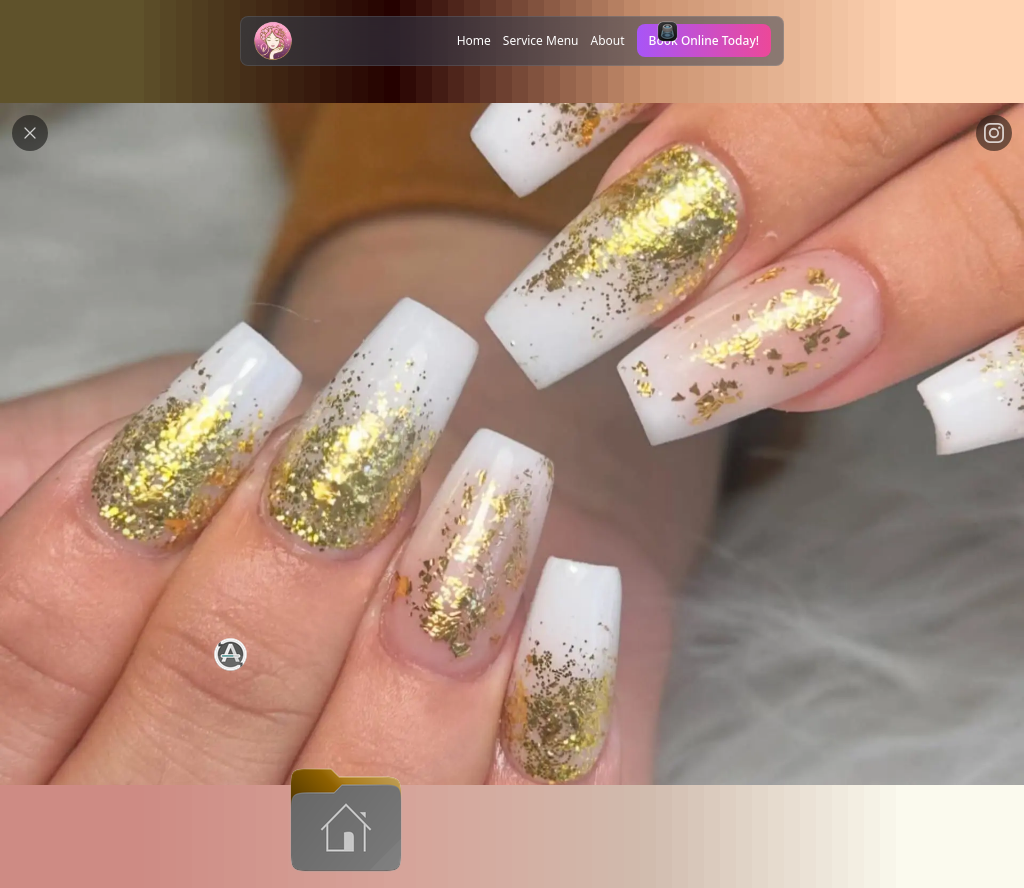  What do you see at coordinates (667, 31) in the screenshot?
I see `open Preview app to view images and PDFs` at bounding box center [667, 31].